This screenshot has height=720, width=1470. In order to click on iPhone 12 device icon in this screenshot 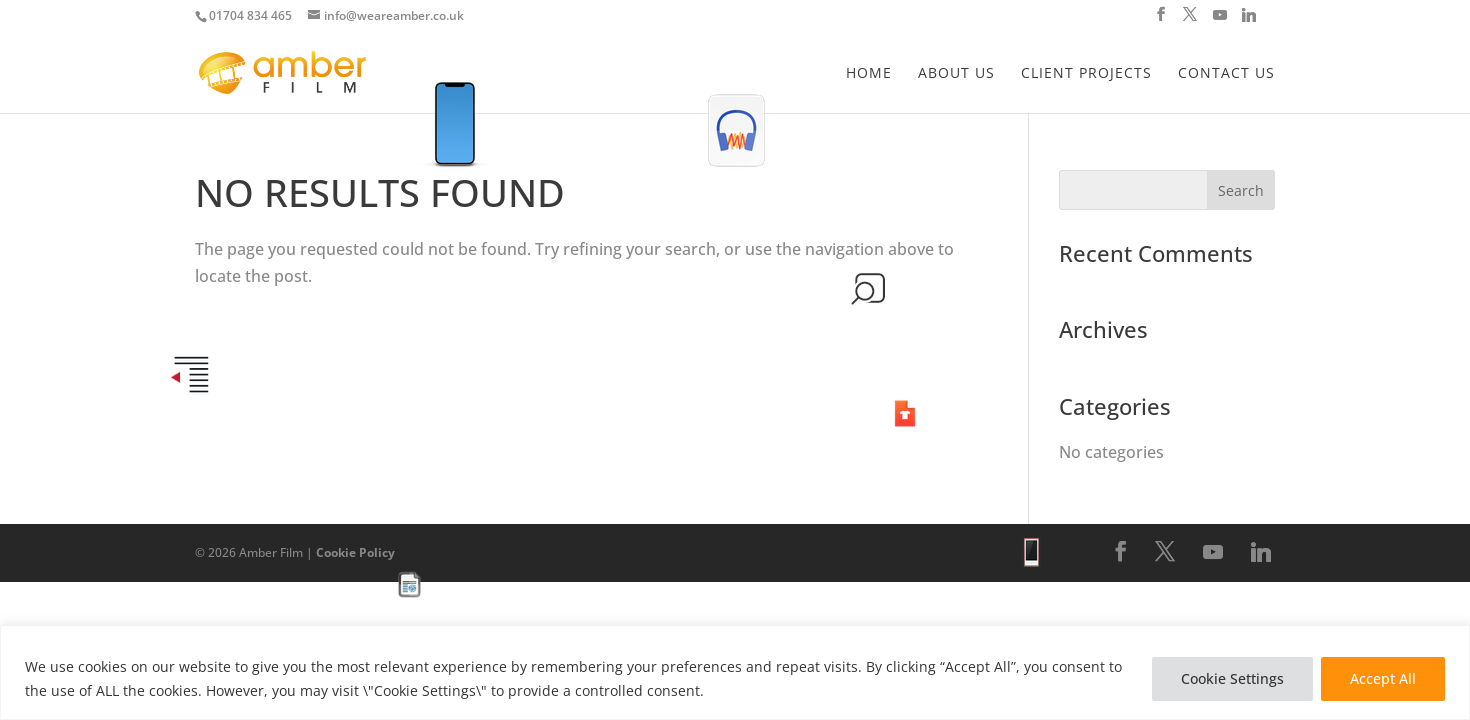, I will do `click(455, 125)`.